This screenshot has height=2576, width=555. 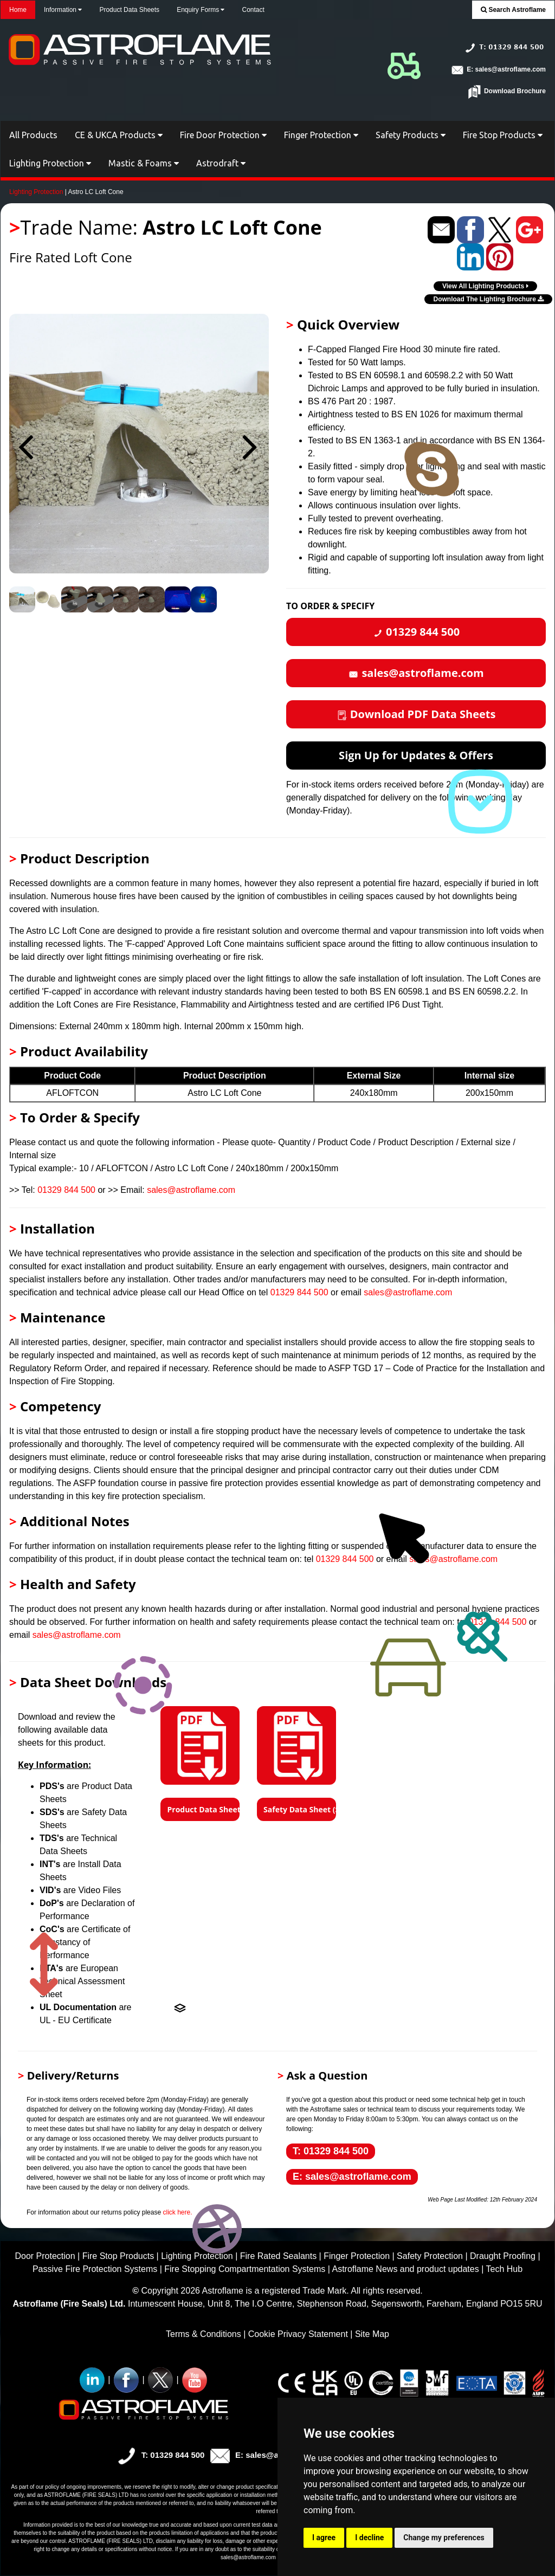 I want to click on visit dribbble profile or portfolio, so click(x=217, y=2229).